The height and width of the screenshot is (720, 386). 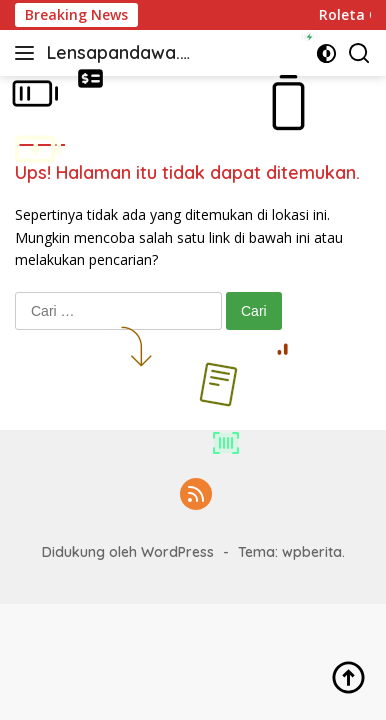 I want to click on view your resume or CV, so click(x=218, y=384).